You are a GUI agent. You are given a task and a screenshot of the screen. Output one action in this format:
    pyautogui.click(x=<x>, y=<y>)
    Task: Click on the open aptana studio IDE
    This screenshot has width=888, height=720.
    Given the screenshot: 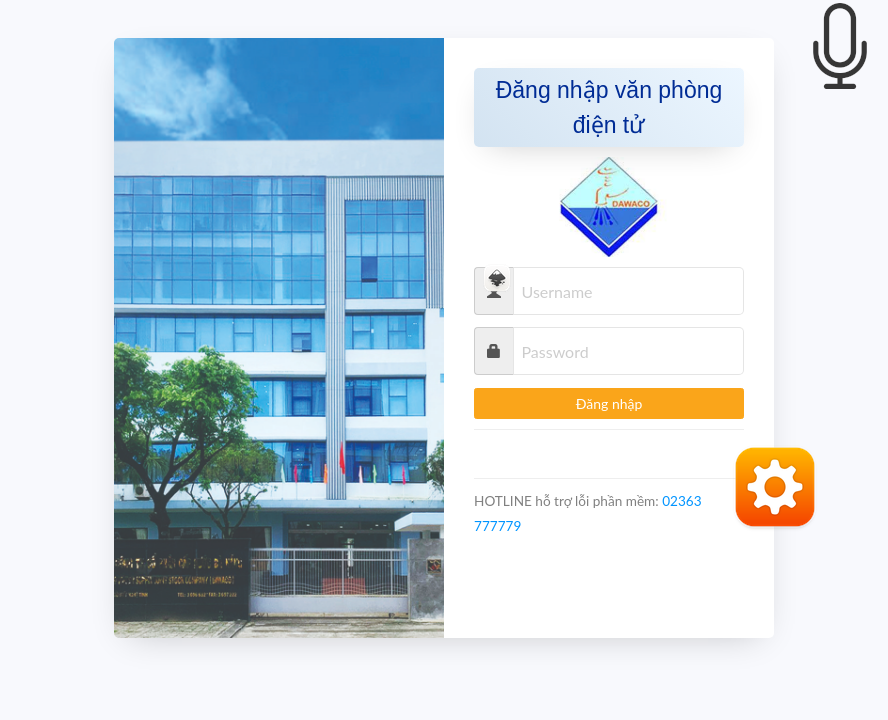 What is the action you would take?
    pyautogui.click(x=775, y=487)
    